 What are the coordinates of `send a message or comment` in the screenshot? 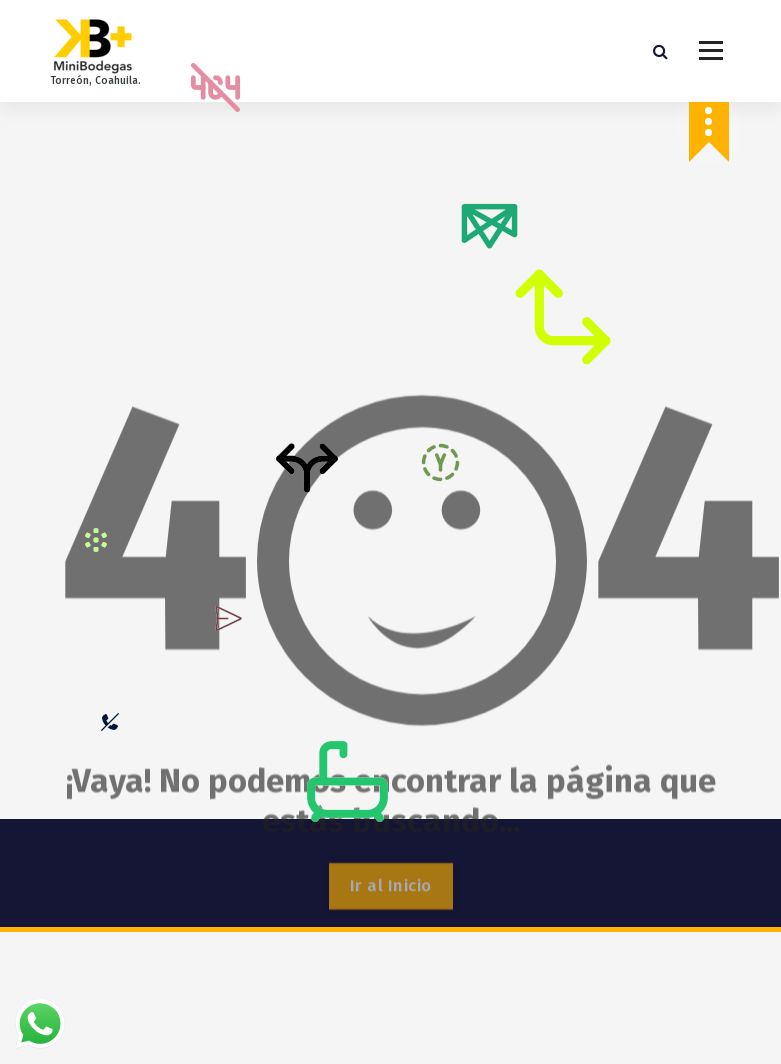 It's located at (228, 618).